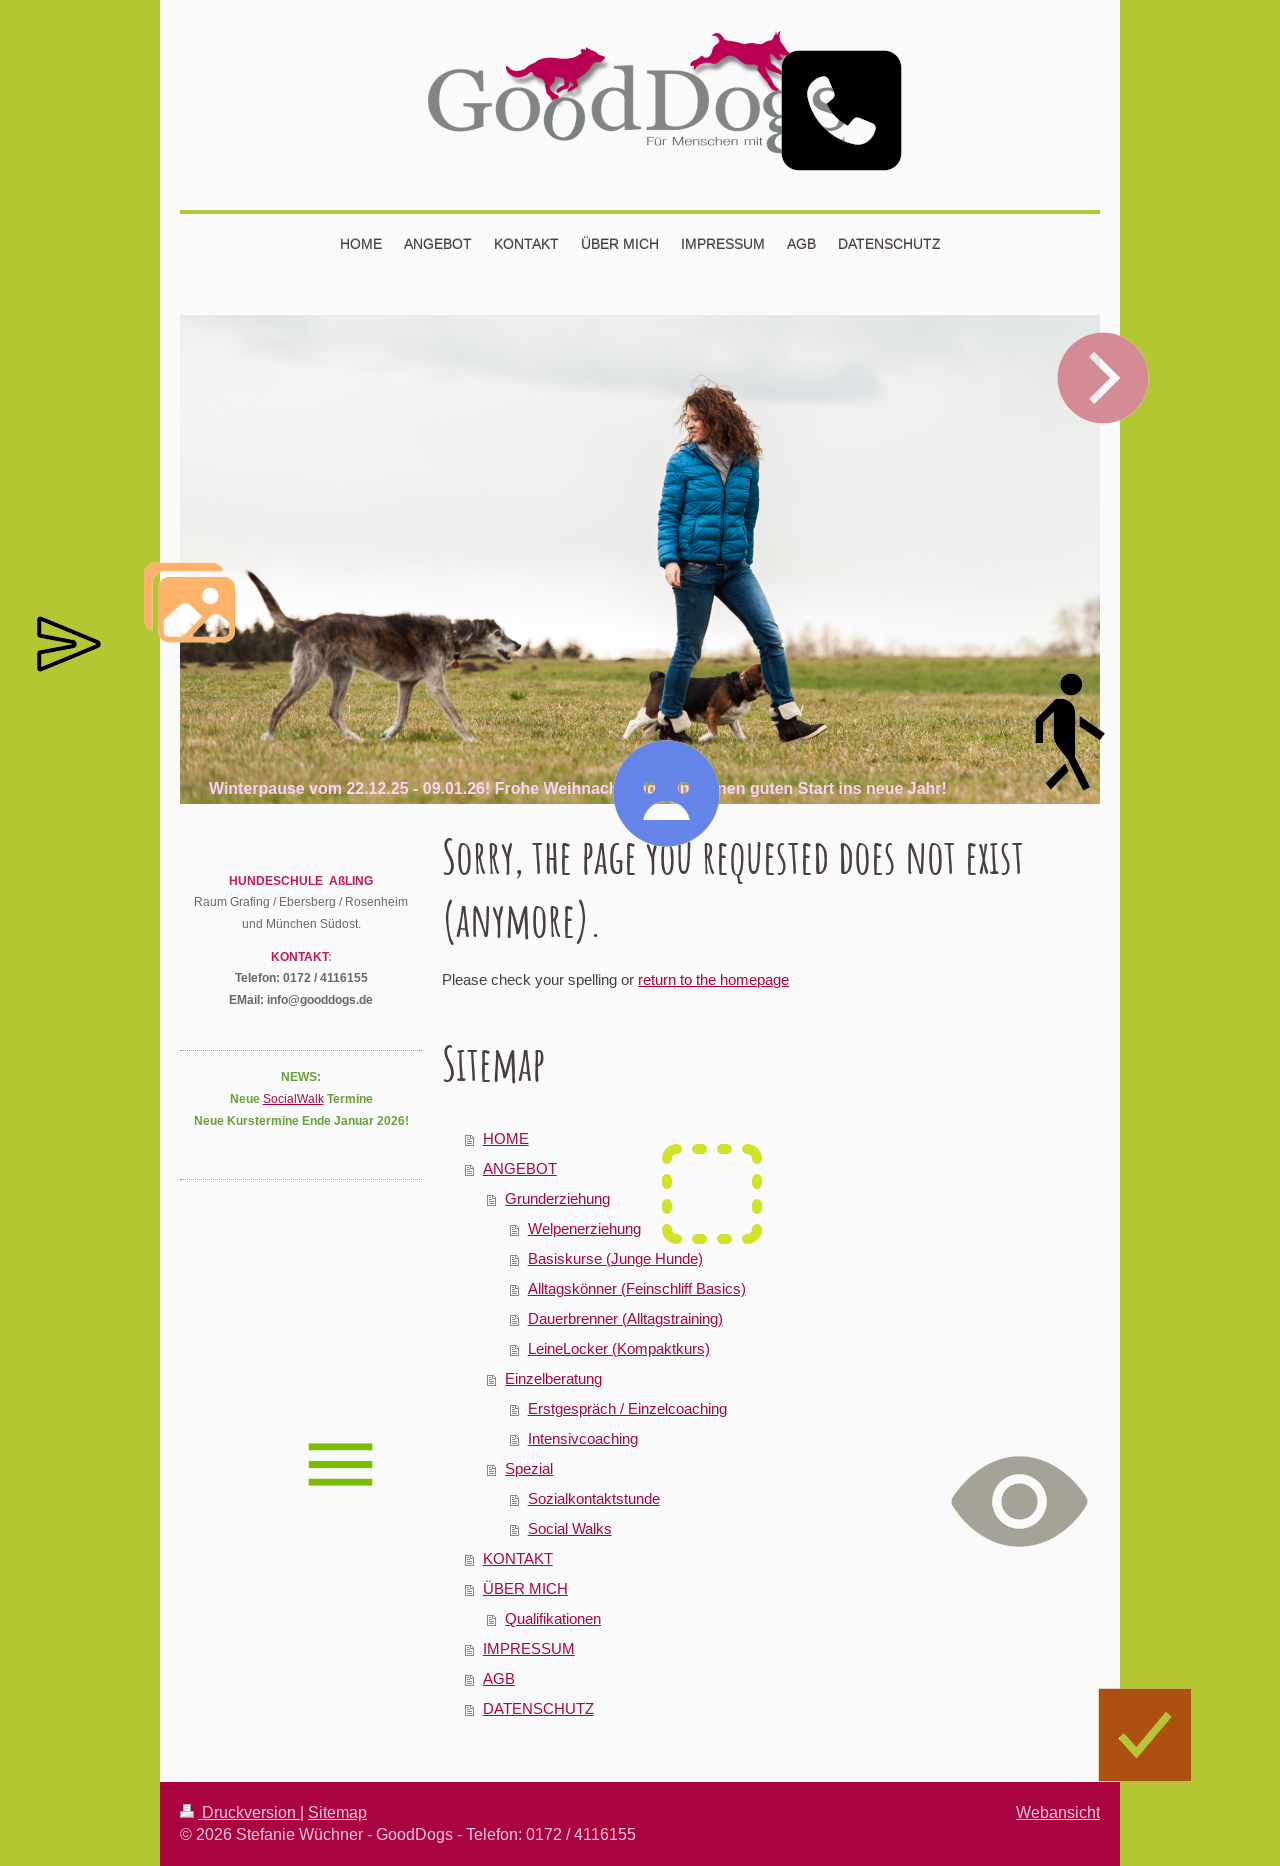 The height and width of the screenshot is (1866, 1280). I want to click on get walking directions, so click(1070, 730).